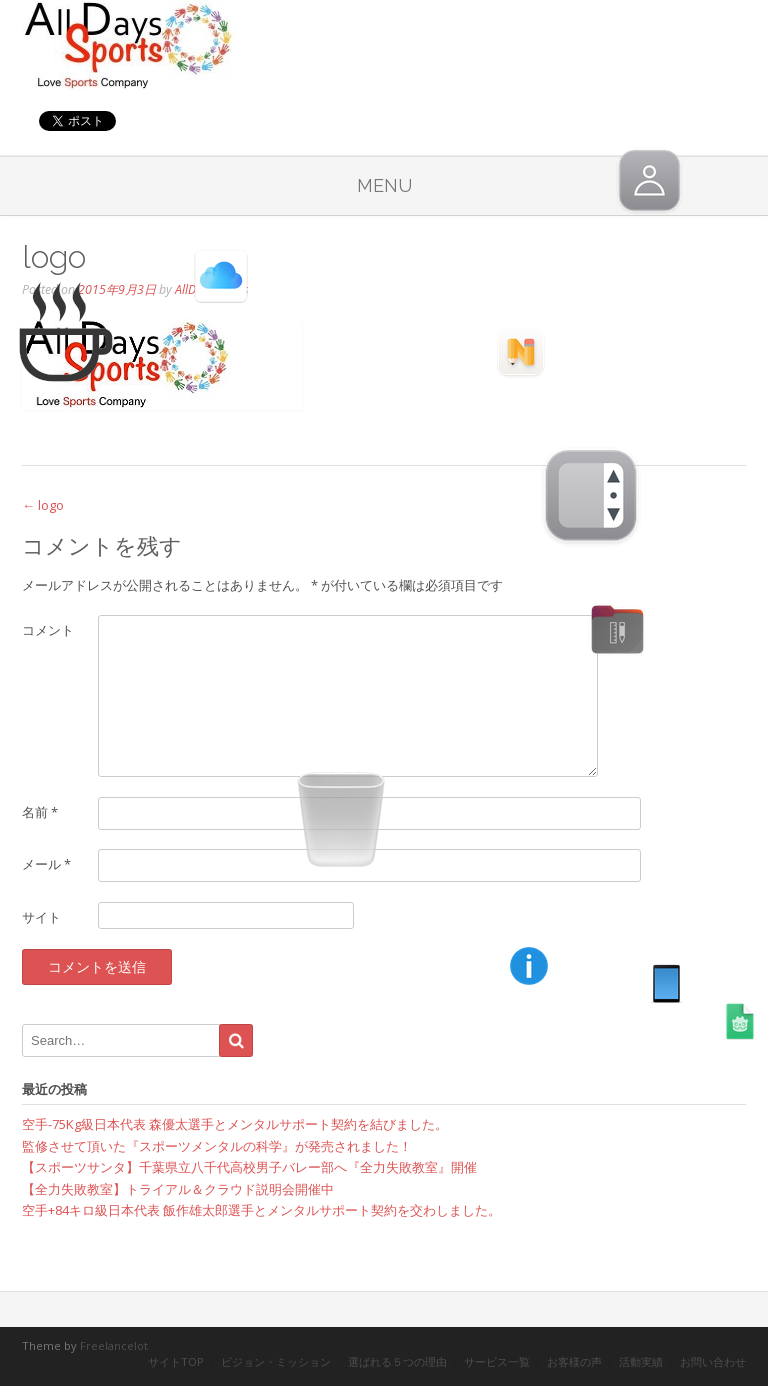 Image resolution: width=768 pixels, height=1386 pixels. What do you see at coordinates (341, 818) in the screenshot?
I see `empty trash bin with no items to delete` at bounding box center [341, 818].